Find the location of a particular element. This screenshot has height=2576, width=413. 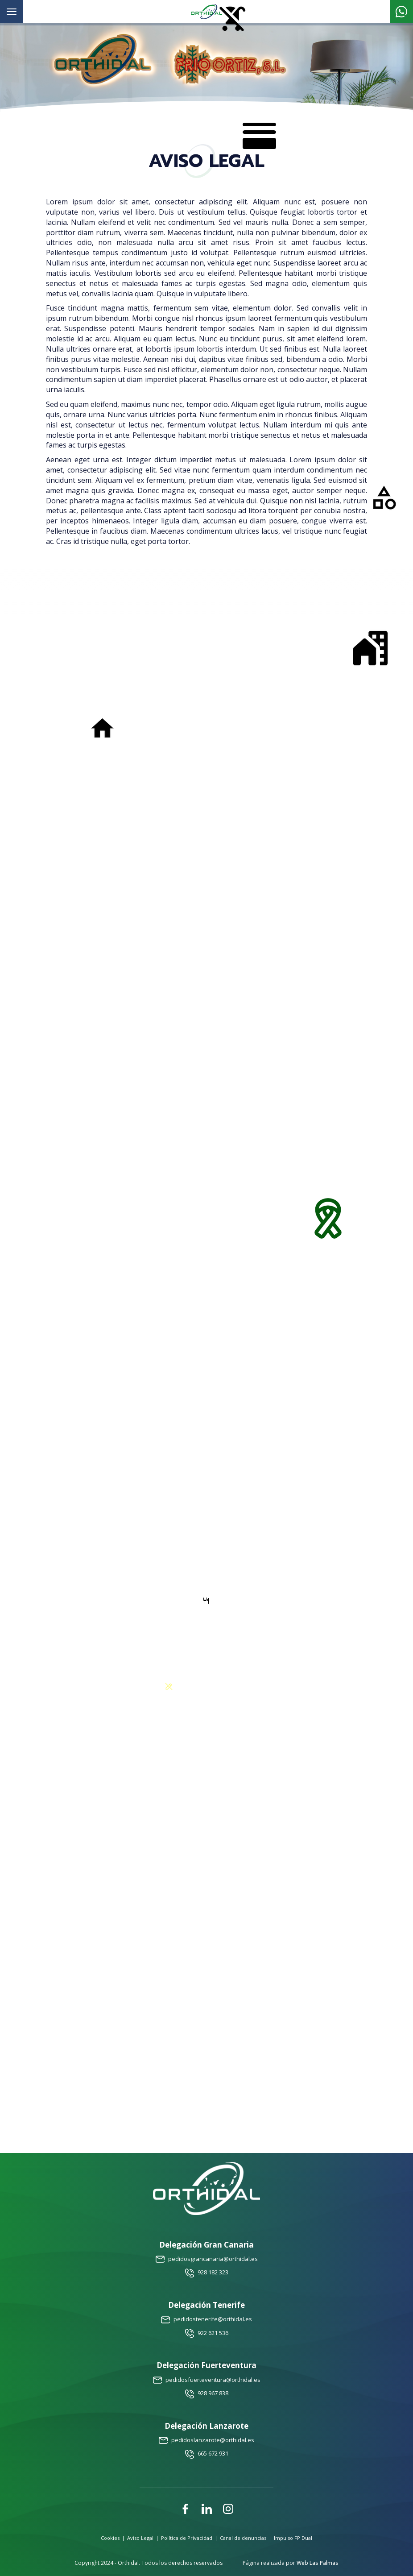

browse or filter by category is located at coordinates (384, 498).